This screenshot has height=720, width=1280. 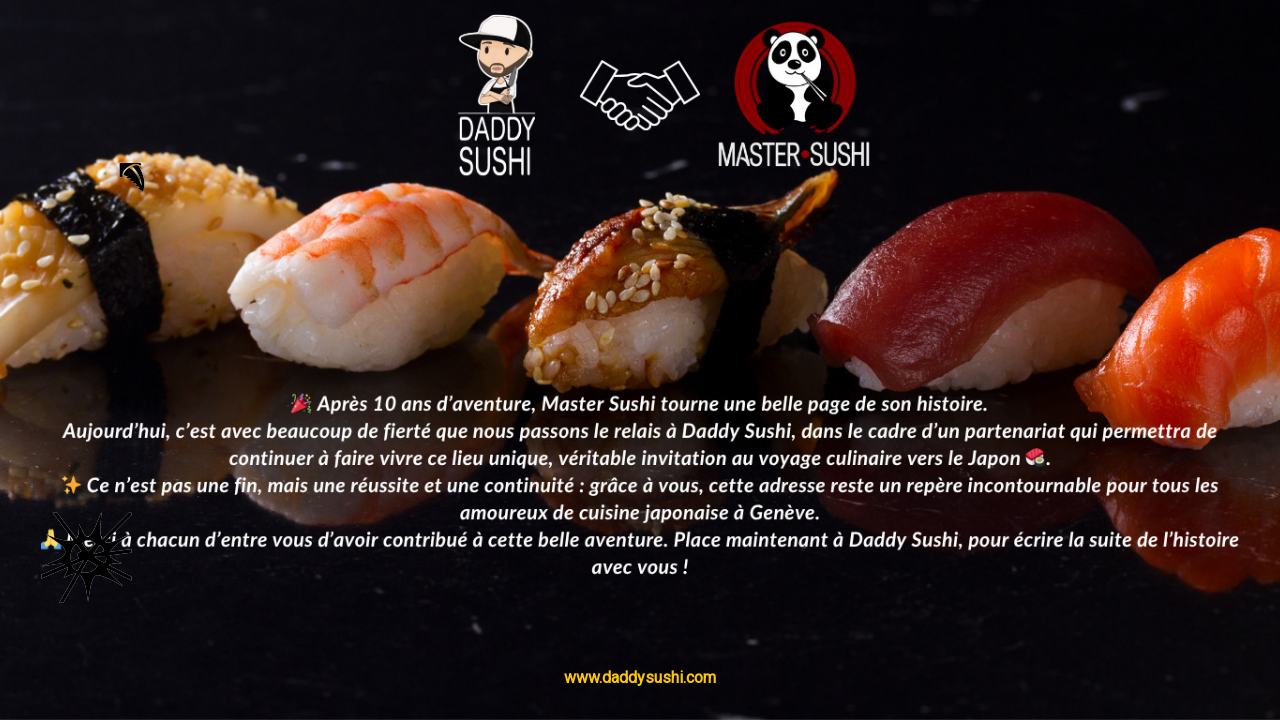 What do you see at coordinates (86, 557) in the screenshot?
I see `indicates nuclear fission or atomic reaction` at bounding box center [86, 557].